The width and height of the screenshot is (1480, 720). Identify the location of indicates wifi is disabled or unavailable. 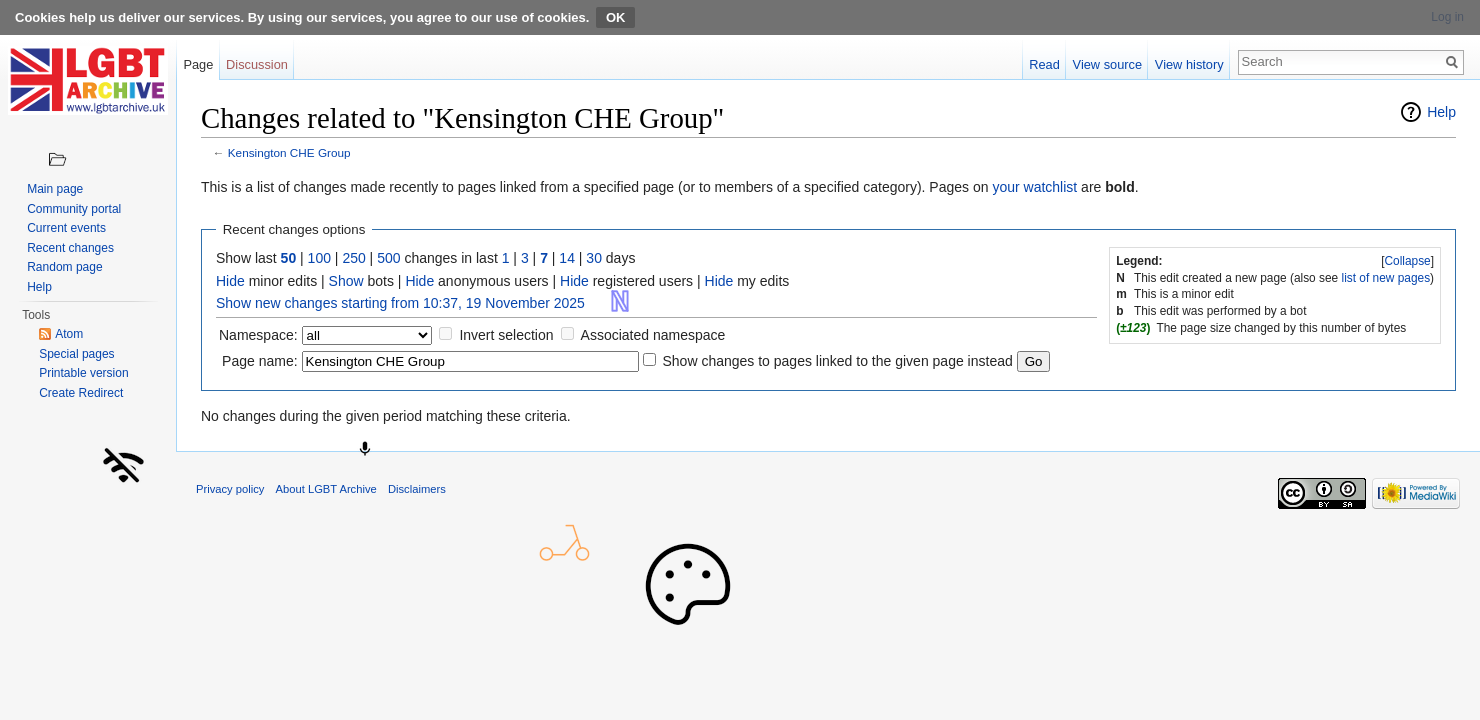
(123, 467).